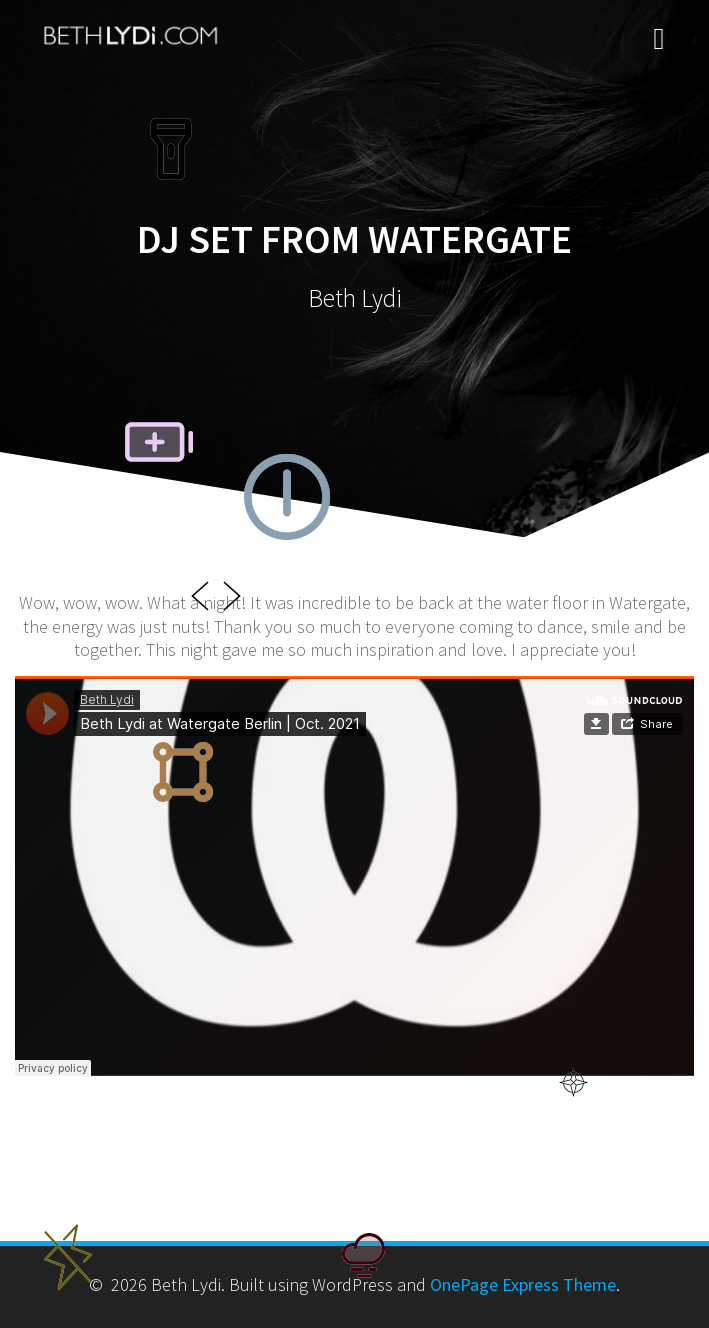 The height and width of the screenshot is (1328, 709). Describe the element at coordinates (68, 1257) in the screenshot. I see `disable flash or lightning mode` at that location.